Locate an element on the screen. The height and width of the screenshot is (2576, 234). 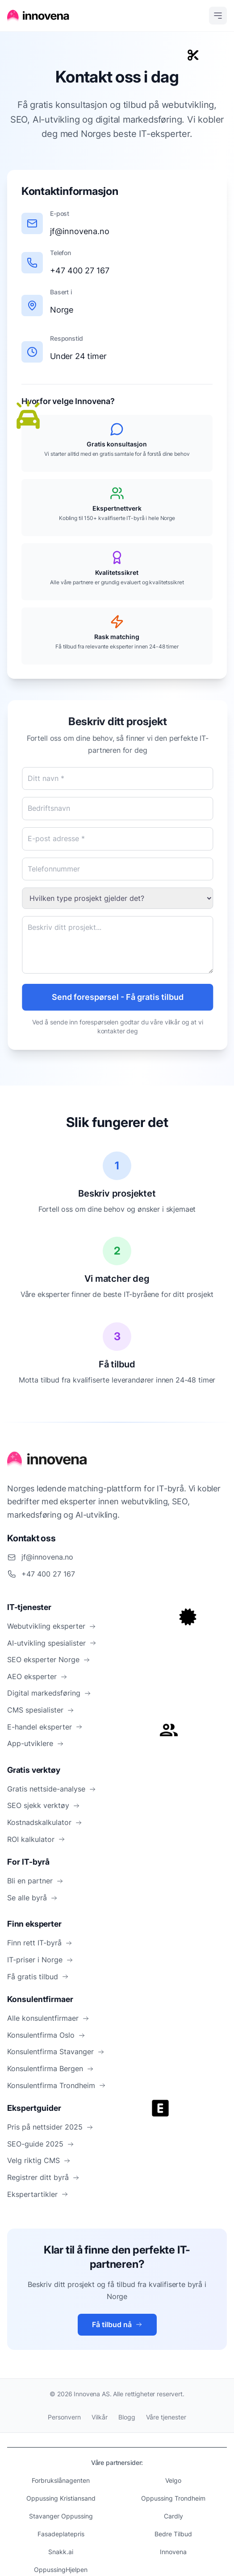
indicates vehicle is currently active or running is located at coordinates (28, 416).